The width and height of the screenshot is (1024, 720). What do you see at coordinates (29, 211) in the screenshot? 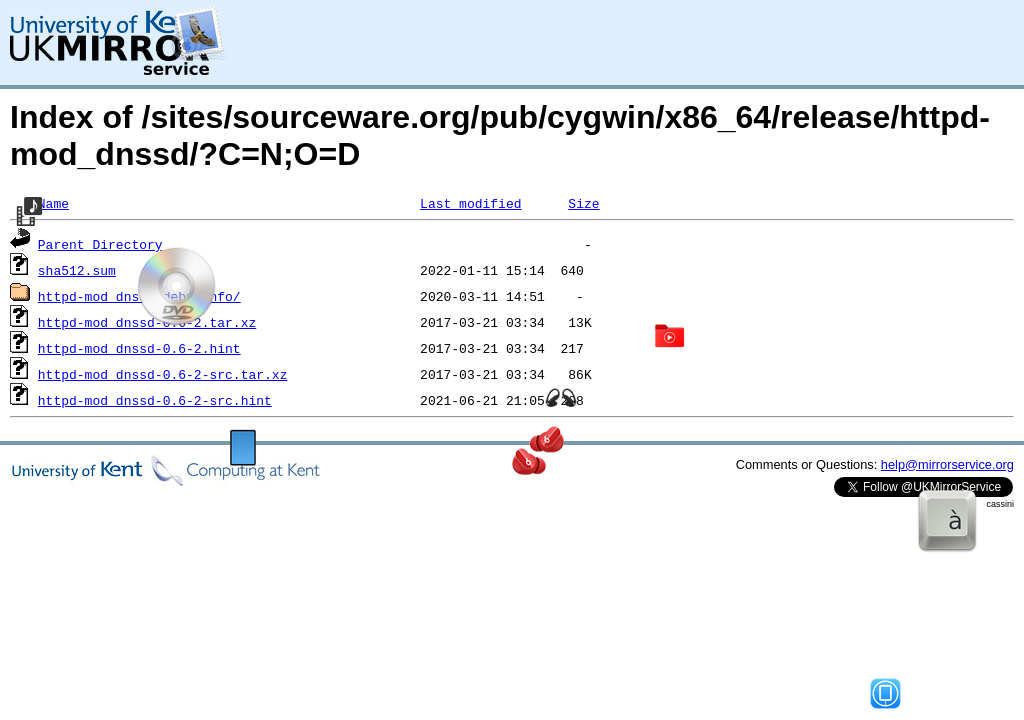
I see `access multimedia applications` at bounding box center [29, 211].